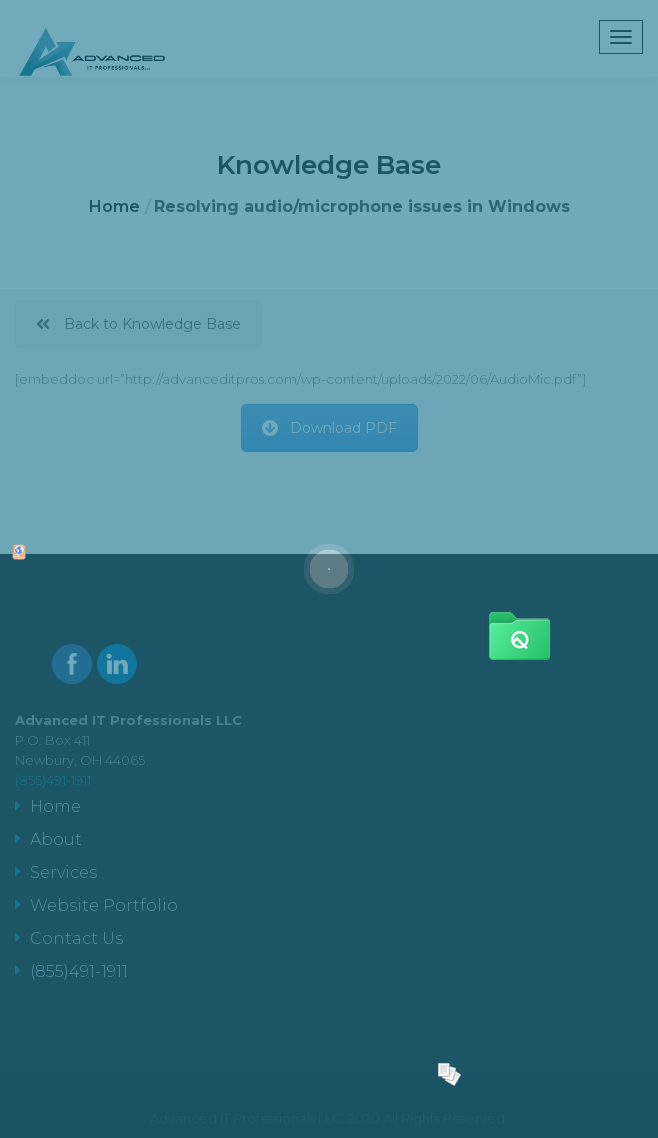 The height and width of the screenshot is (1138, 658). Describe the element at coordinates (19, 552) in the screenshot. I see `indicates package cache is being updated` at that location.